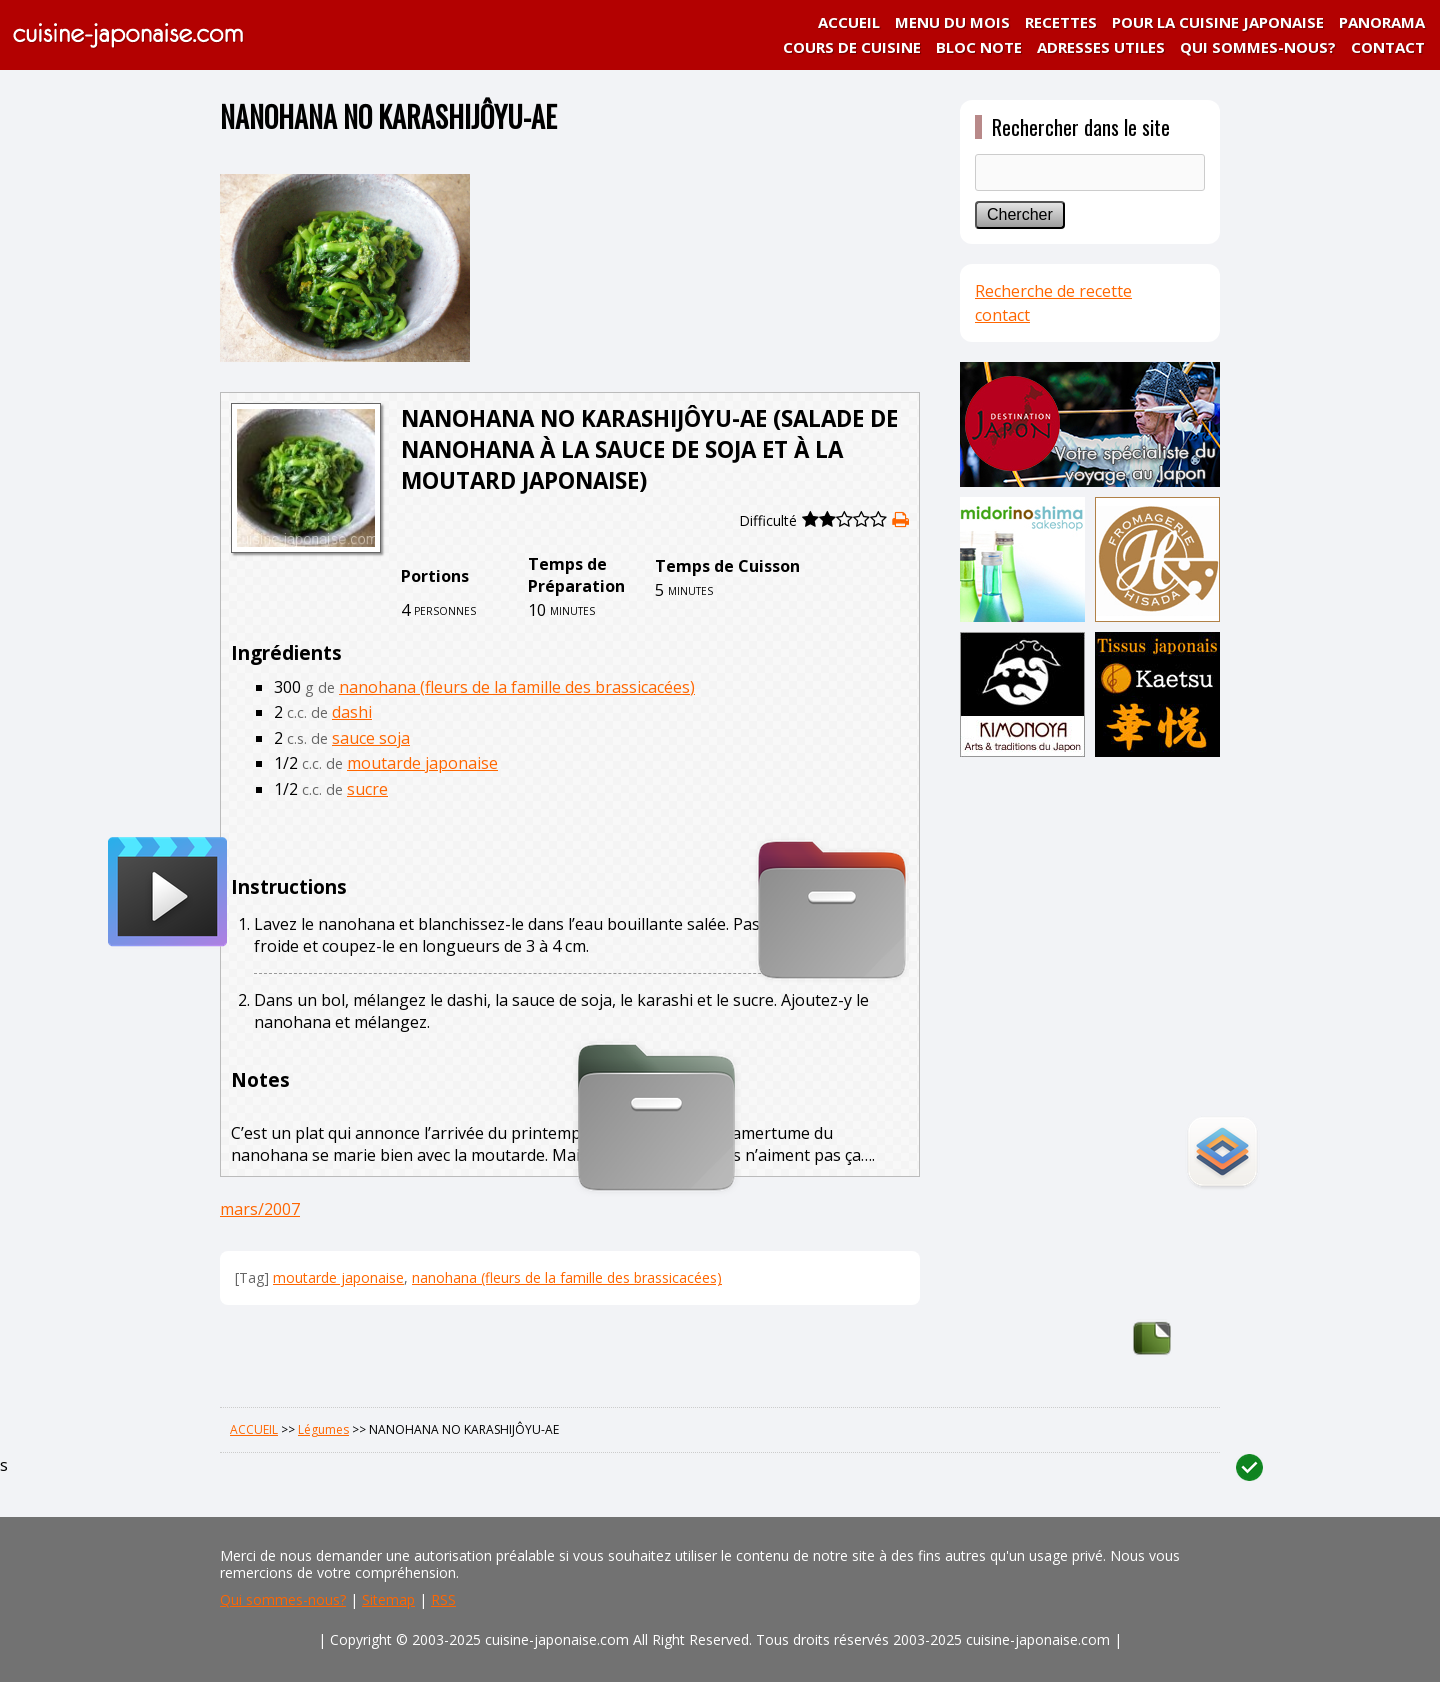 The height and width of the screenshot is (1682, 1440). What do you see at coordinates (1249, 1467) in the screenshot?
I see `apply email filters to messages` at bounding box center [1249, 1467].